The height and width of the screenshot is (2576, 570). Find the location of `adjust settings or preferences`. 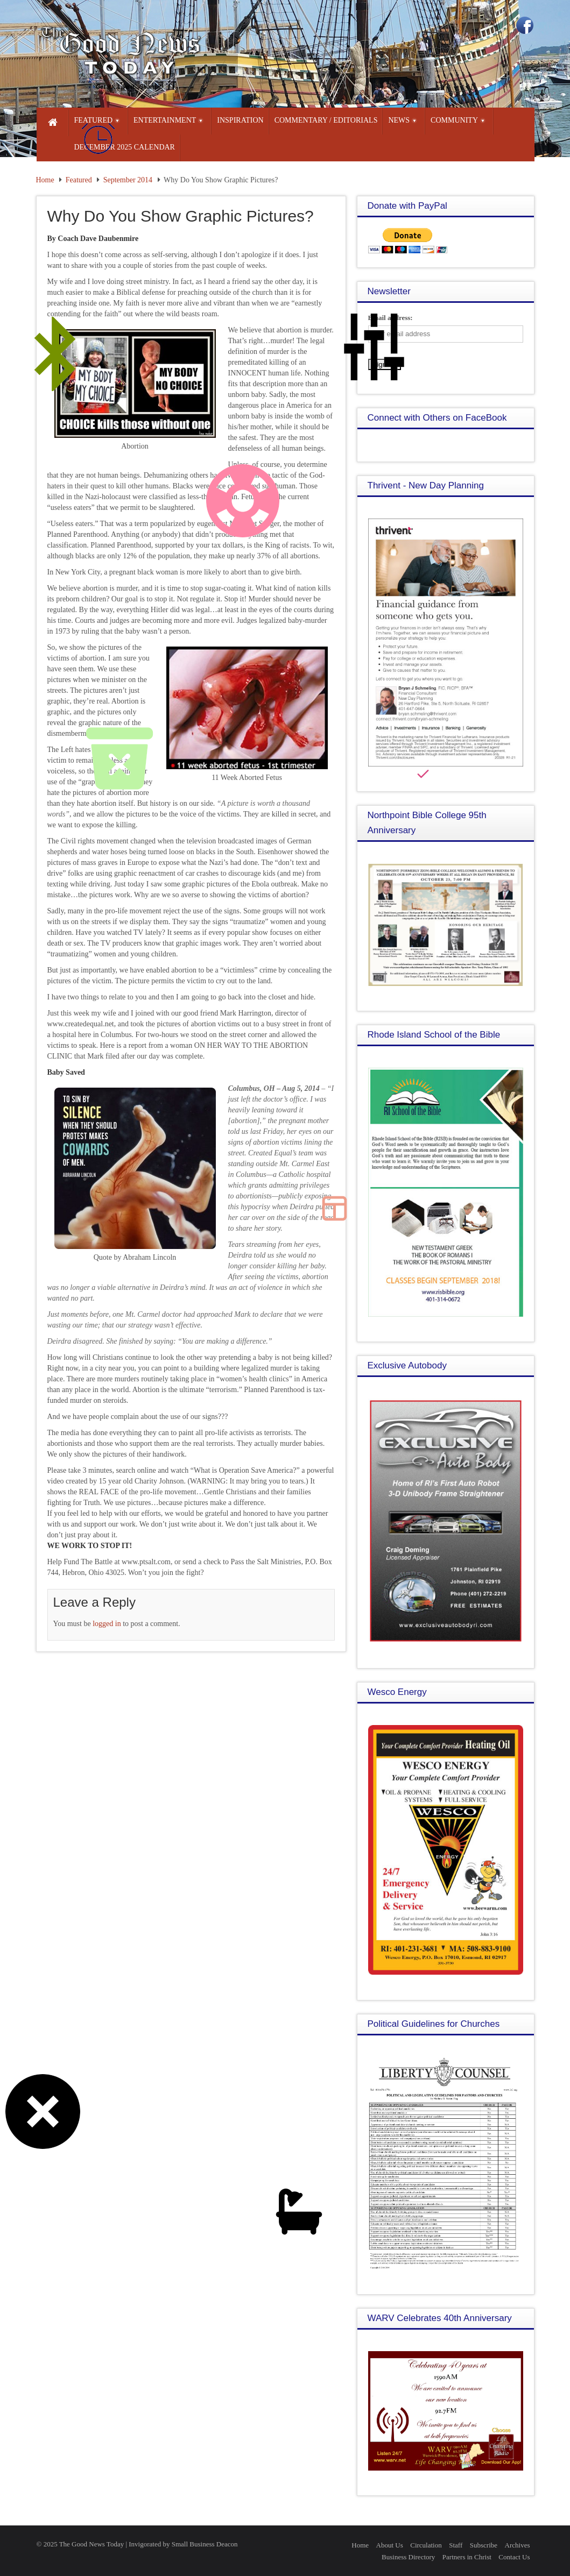

adjust settings or preferences is located at coordinates (374, 347).